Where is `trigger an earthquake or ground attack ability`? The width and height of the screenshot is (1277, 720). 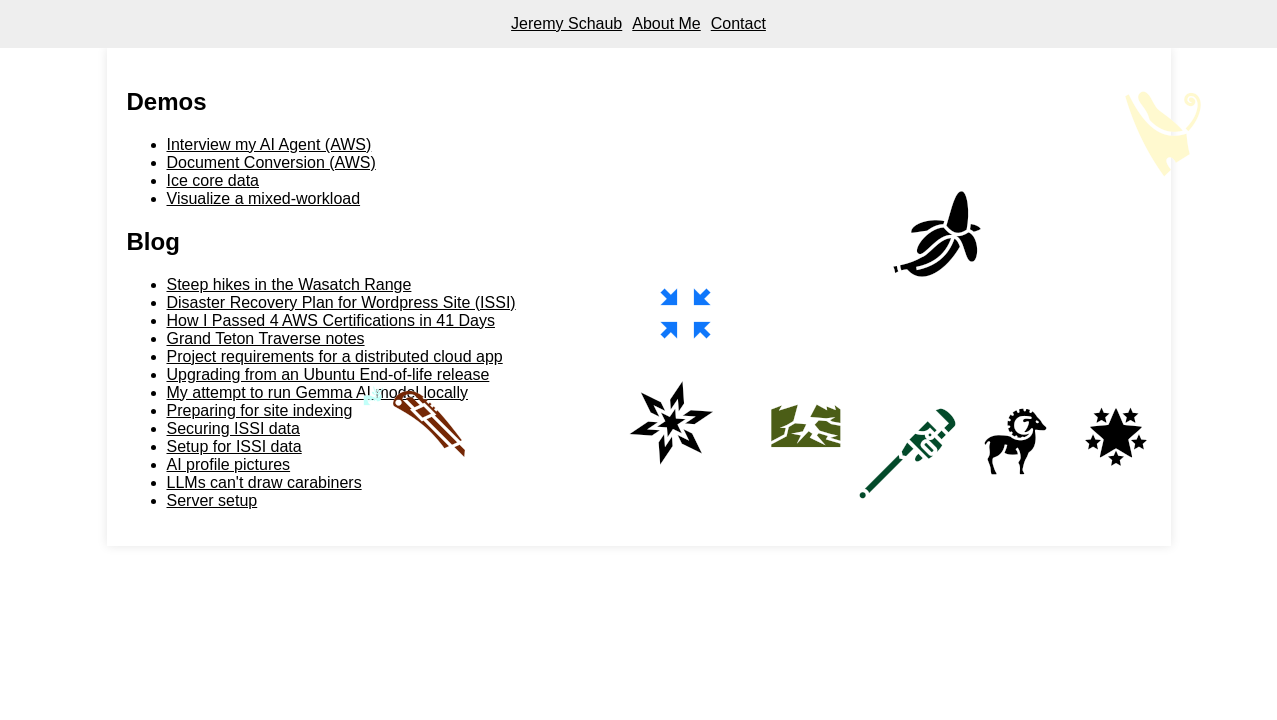 trigger an earthquake or ground attack ability is located at coordinates (805, 412).